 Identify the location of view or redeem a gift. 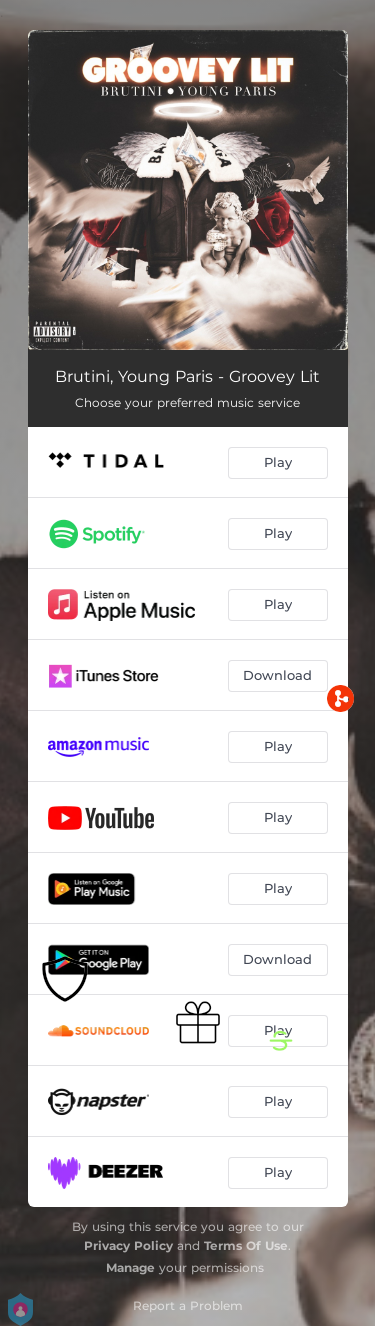
(198, 1025).